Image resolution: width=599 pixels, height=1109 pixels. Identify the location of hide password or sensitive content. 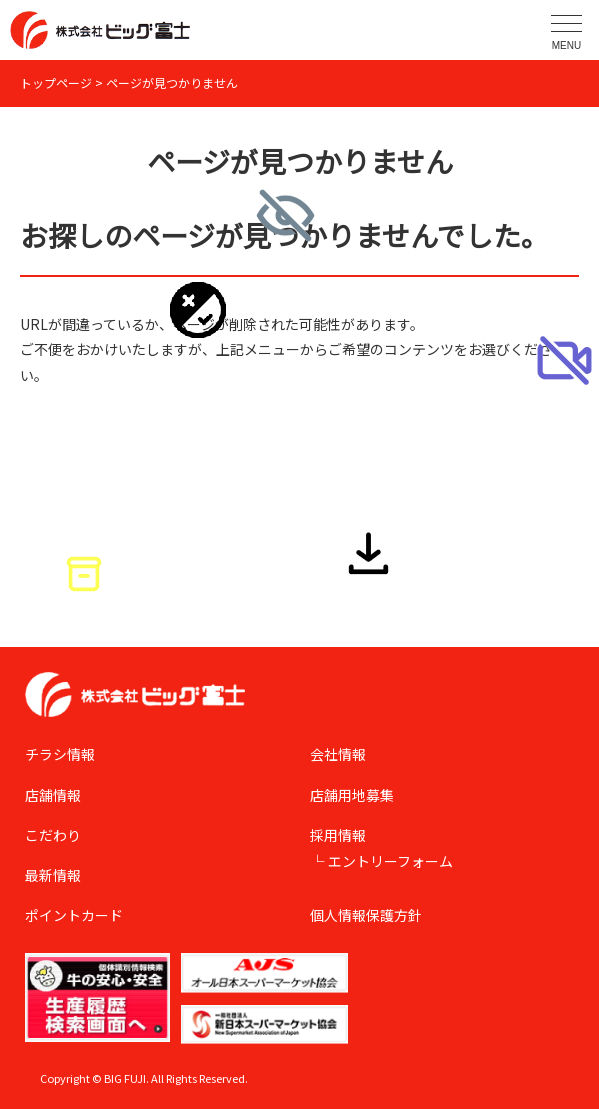
(285, 215).